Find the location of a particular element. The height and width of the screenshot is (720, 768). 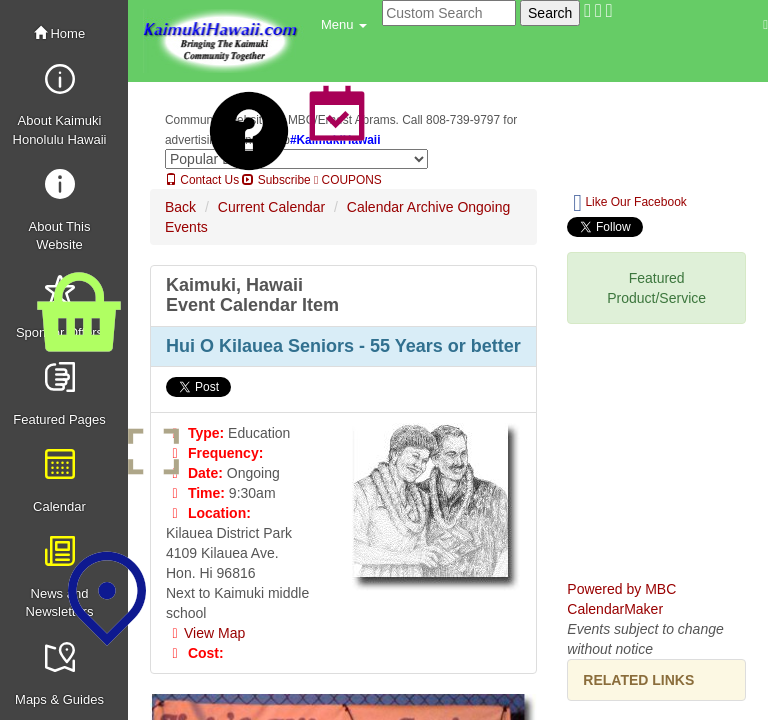

confirm a scheduled event or appointment is located at coordinates (337, 116).